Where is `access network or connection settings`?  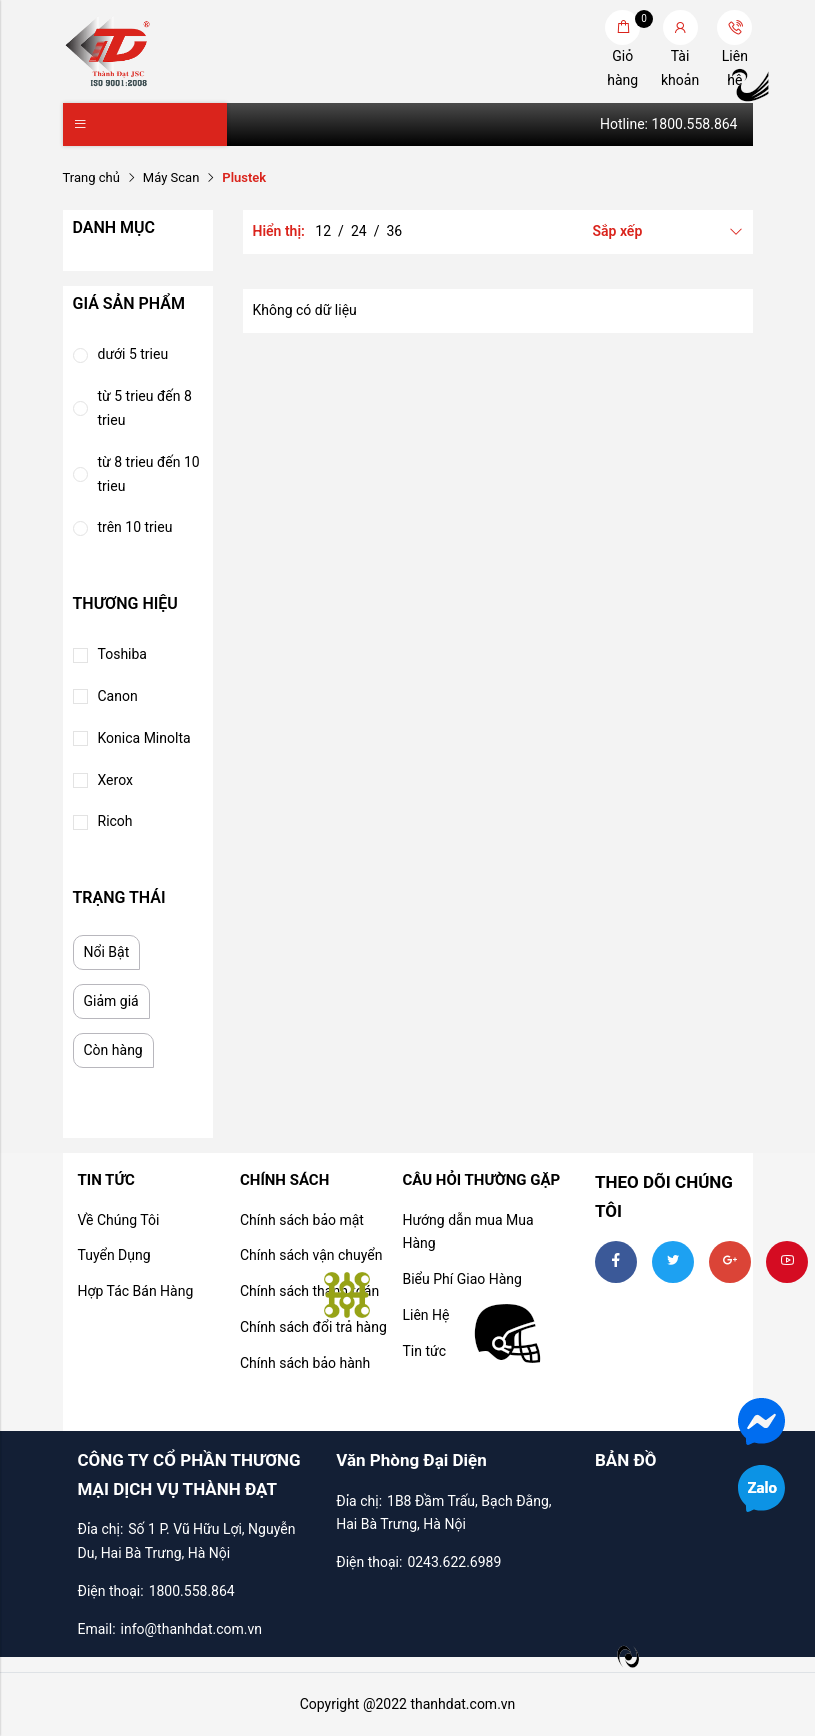
access network or connection settings is located at coordinates (347, 1295).